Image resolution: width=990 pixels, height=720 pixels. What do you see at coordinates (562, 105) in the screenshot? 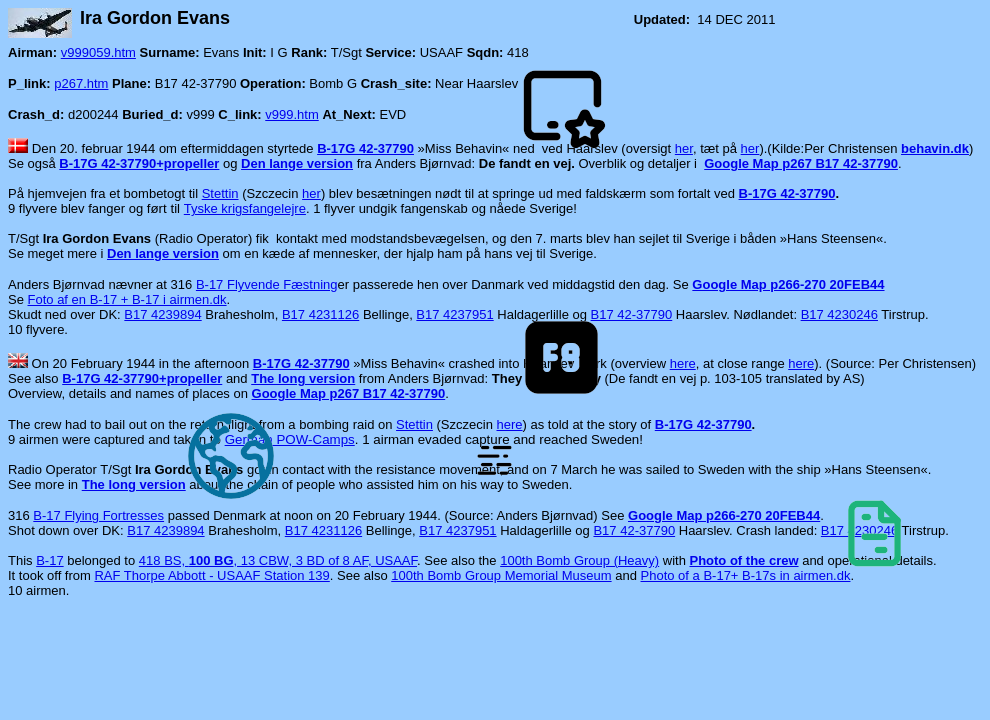
I see `mark this tablet as a favorite device` at bounding box center [562, 105].